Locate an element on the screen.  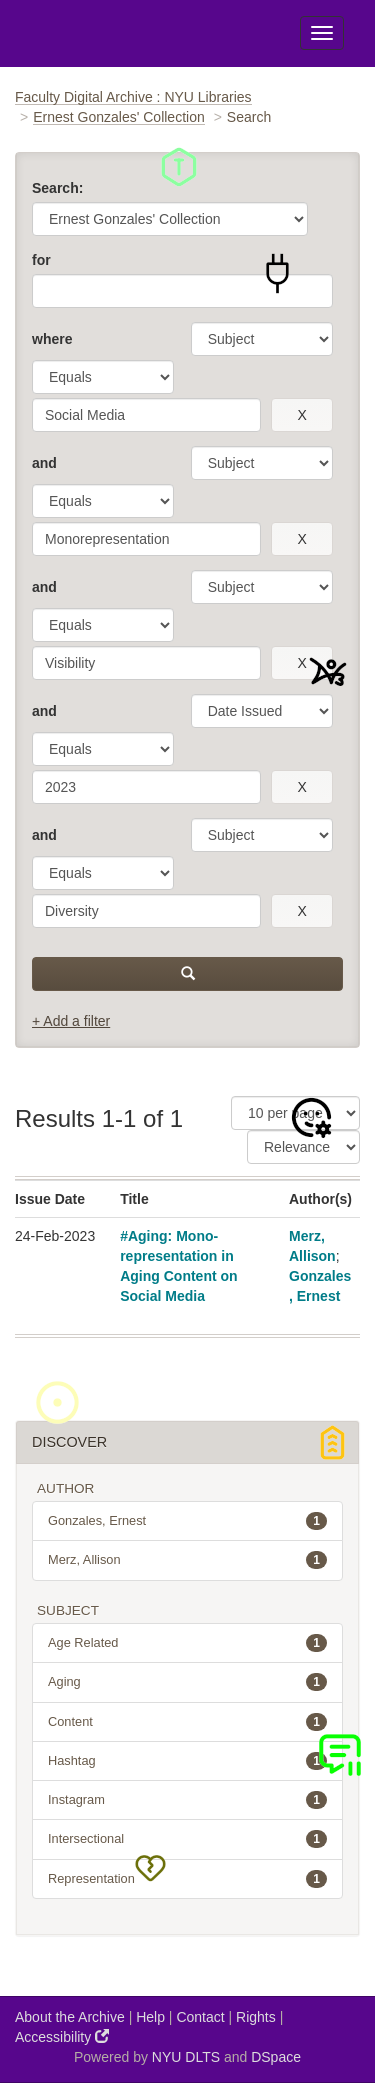
customize emoji or reaction settings is located at coordinates (311, 1117).